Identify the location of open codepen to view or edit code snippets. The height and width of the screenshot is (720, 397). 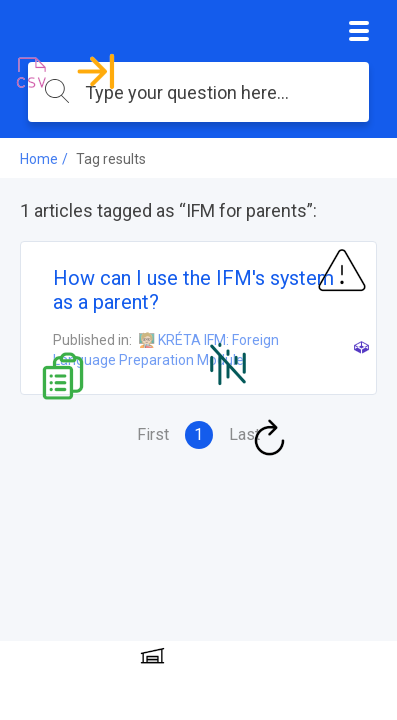
(361, 347).